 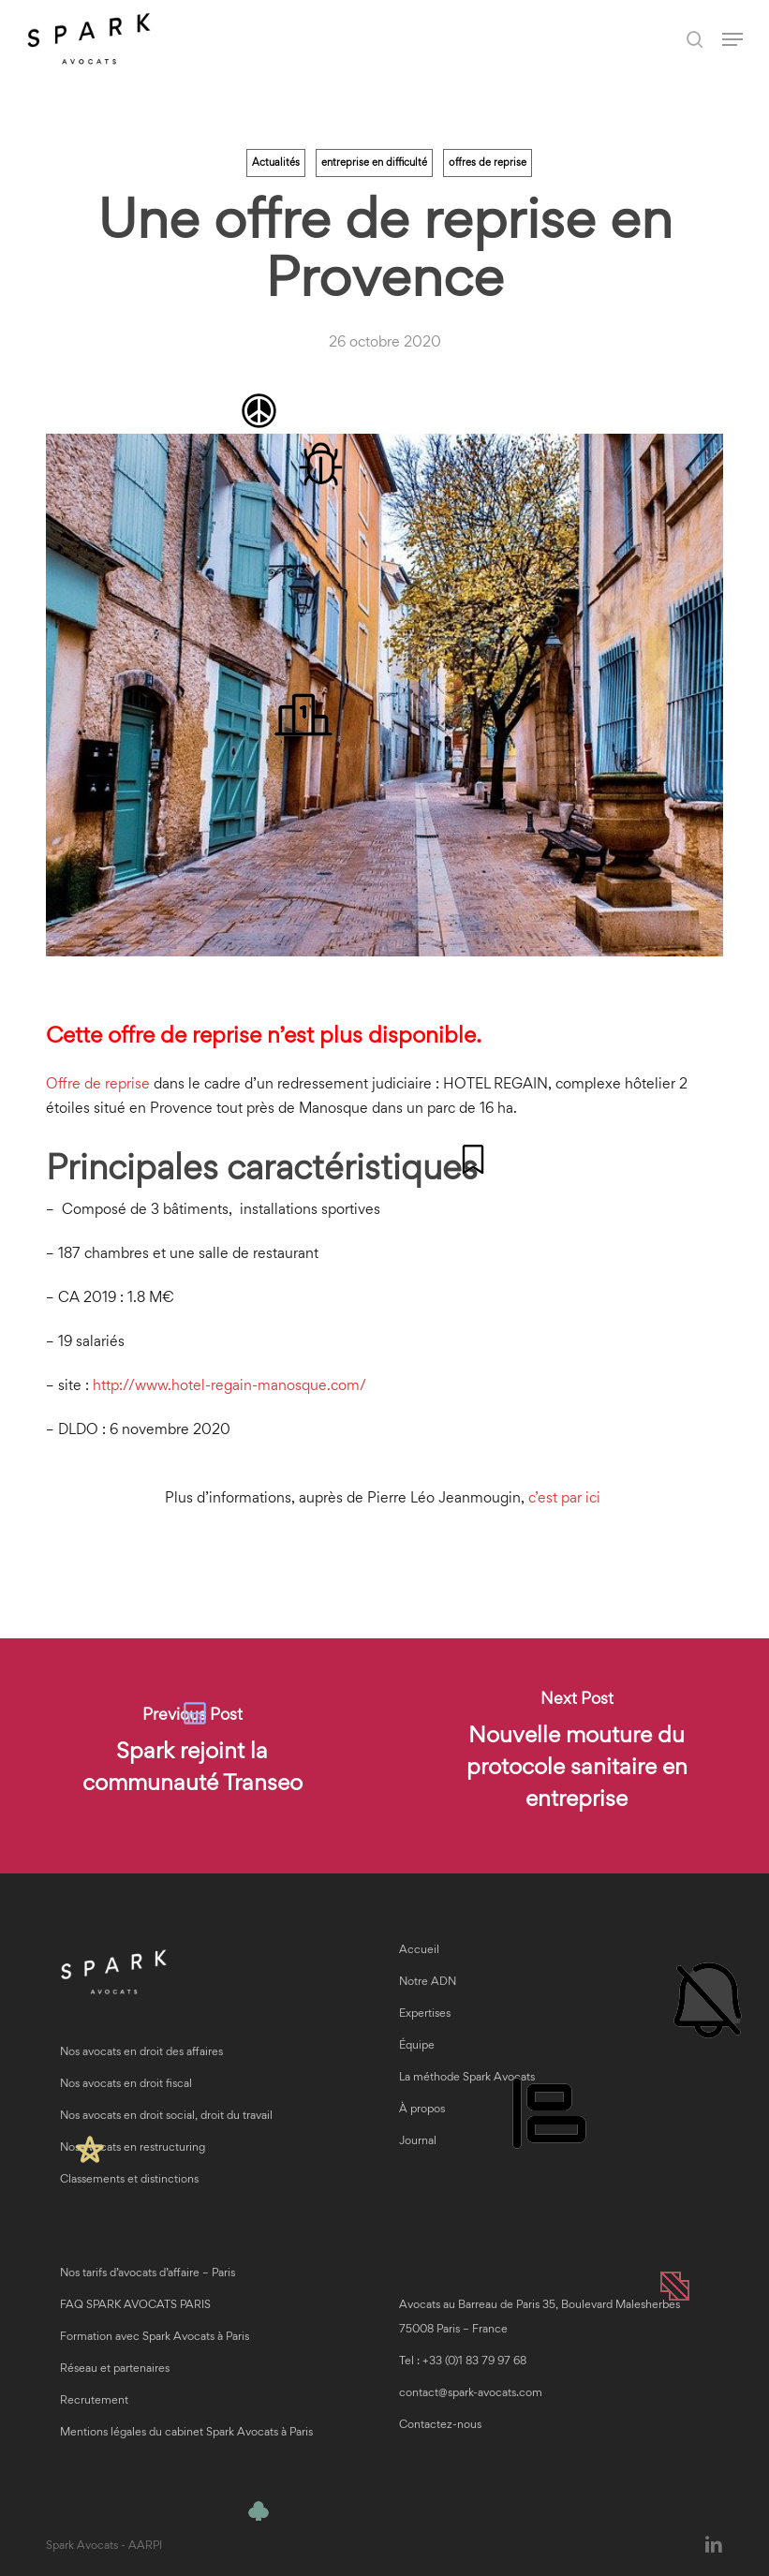 What do you see at coordinates (259, 2511) in the screenshot?
I see `club suit symbol for card games` at bounding box center [259, 2511].